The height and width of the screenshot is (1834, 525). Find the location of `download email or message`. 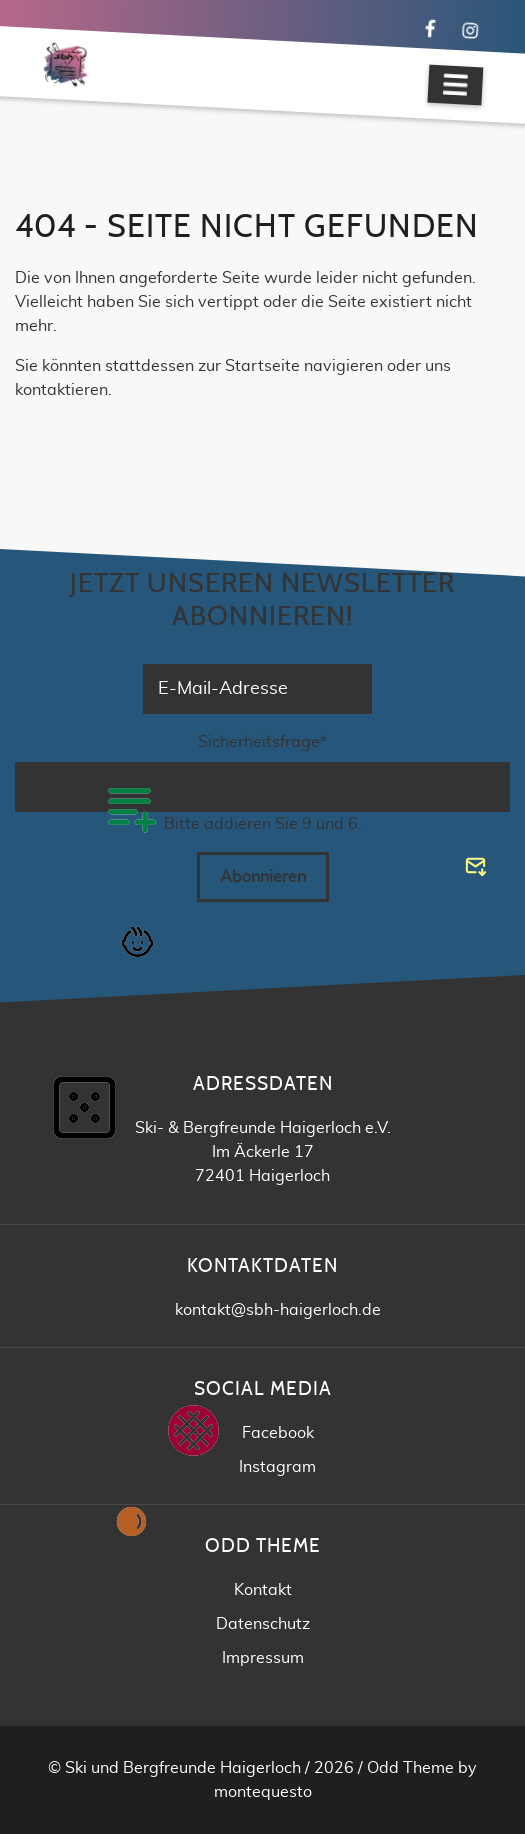

download email or message is located at coordinates (475, 865).